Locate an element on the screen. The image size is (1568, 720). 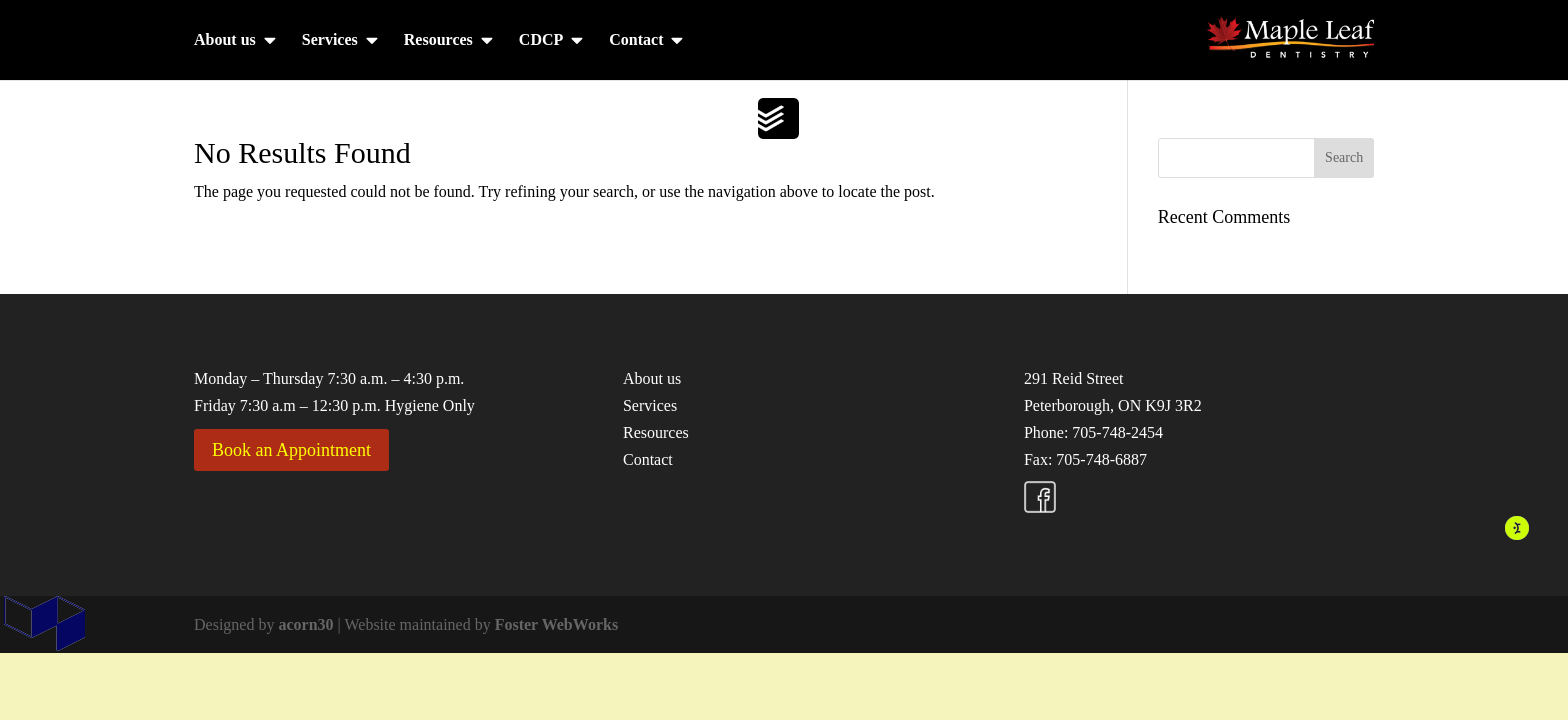
open Buildkite CI/CD dashboard is located at coordinates (44, 623).